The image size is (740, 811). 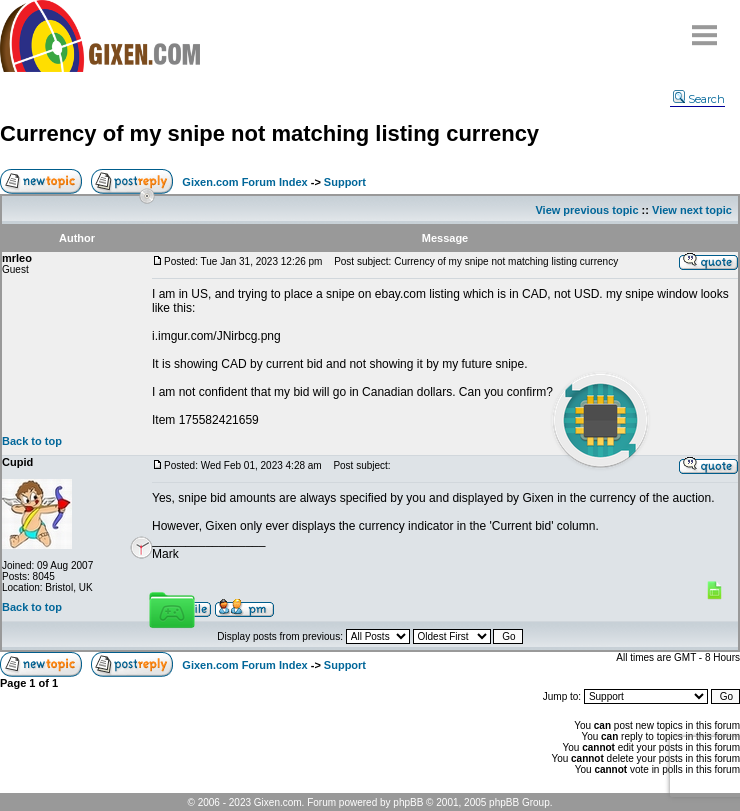 What do you see at coordinates (600, 420) in the screenshot?
I see `access system driver settings` at bounding box center [600, 420].